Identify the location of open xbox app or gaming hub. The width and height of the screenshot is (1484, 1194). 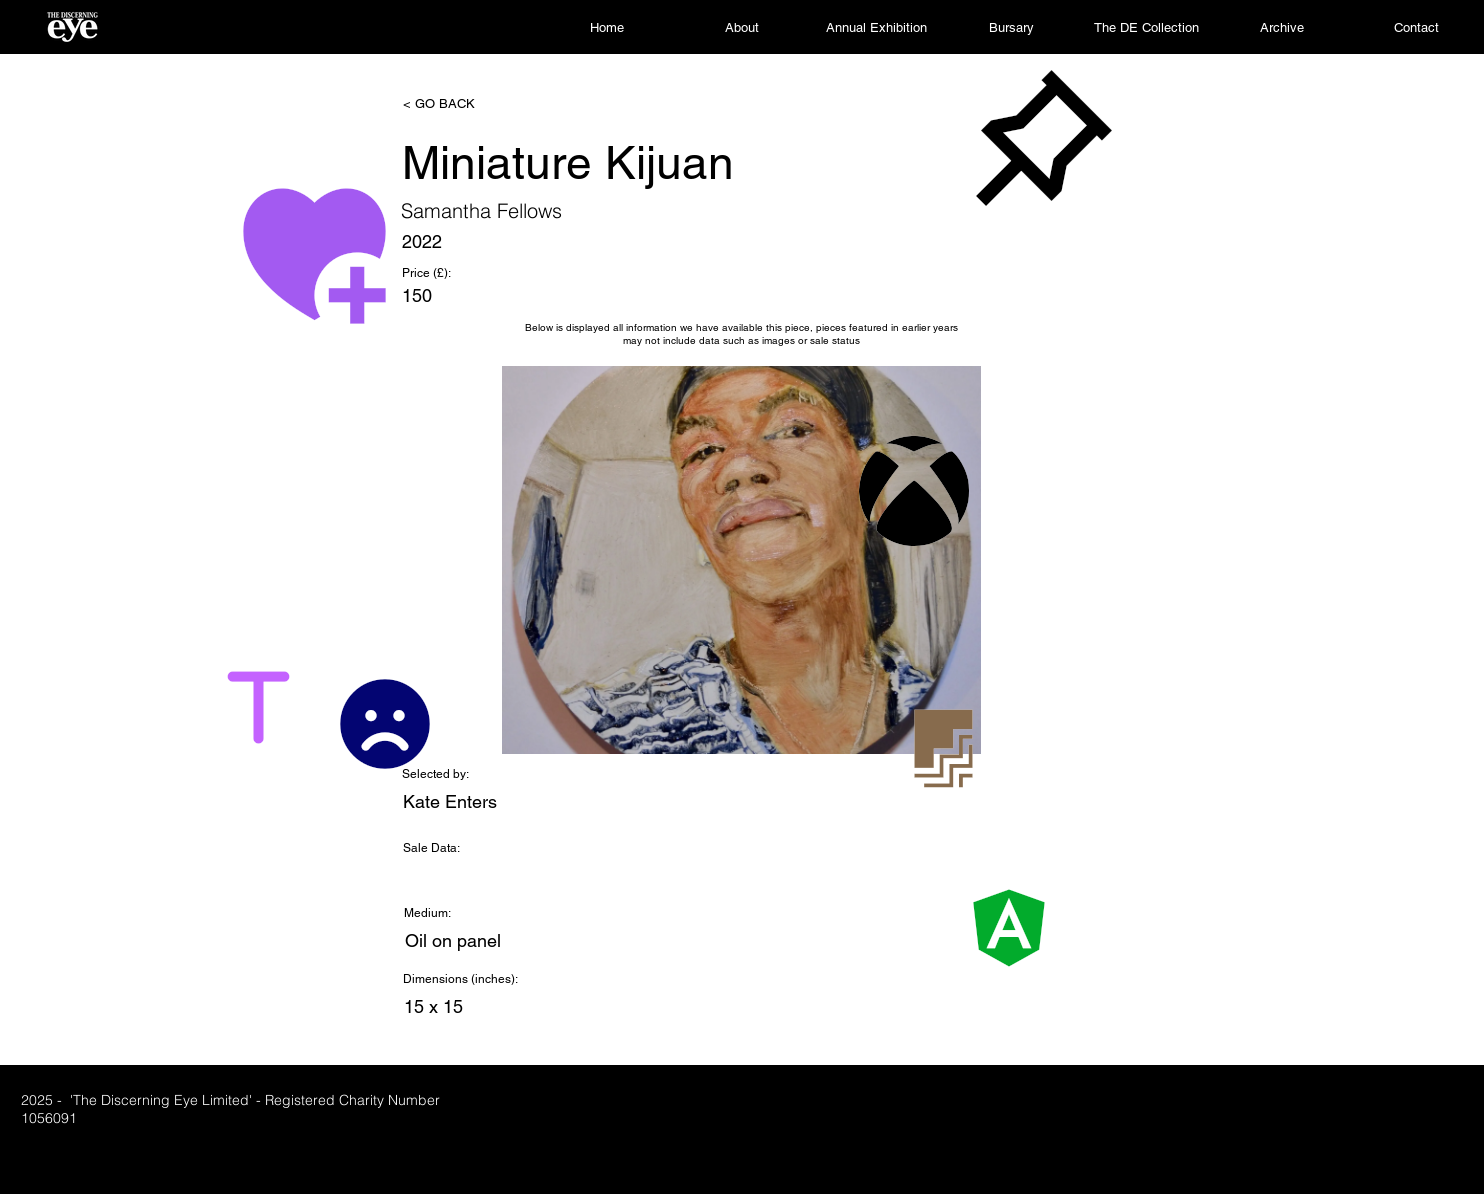
(914, 491).